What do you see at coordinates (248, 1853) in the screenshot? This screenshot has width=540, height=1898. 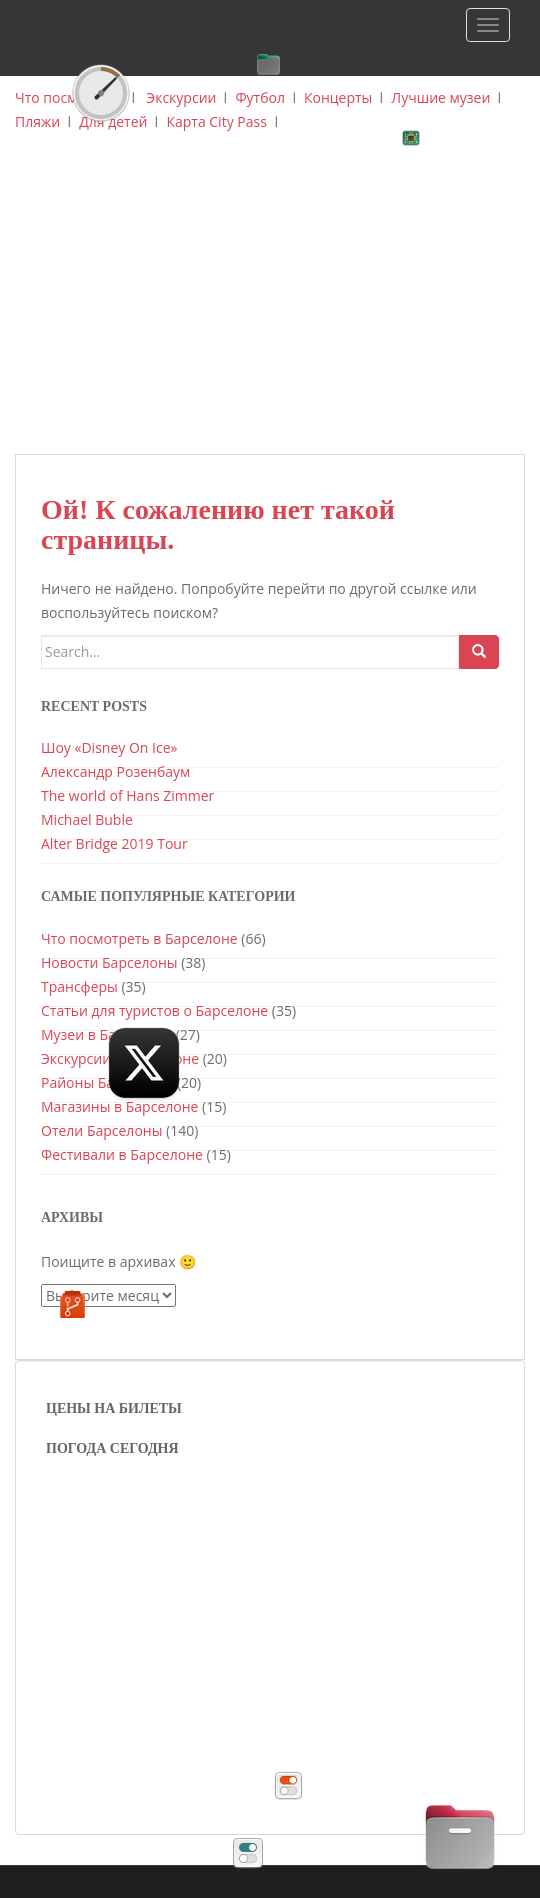 I see `open gnome tweaks settings` at bounding box center [248, 1853].